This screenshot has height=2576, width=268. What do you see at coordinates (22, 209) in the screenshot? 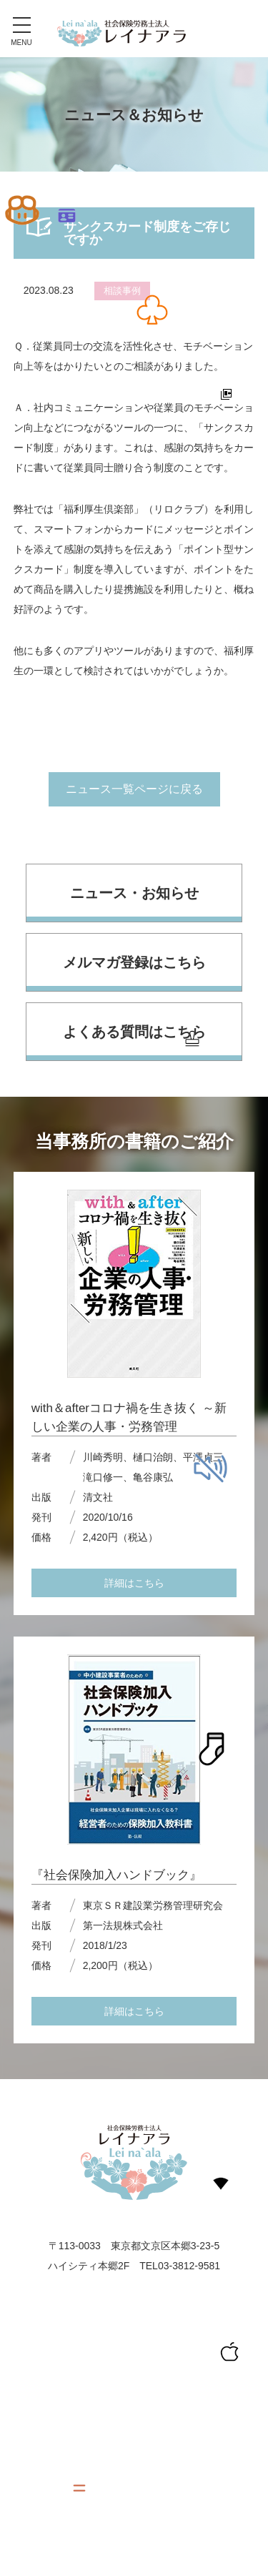
I see `access github copilot AI coding assistant` at bounding box center [22, 209].